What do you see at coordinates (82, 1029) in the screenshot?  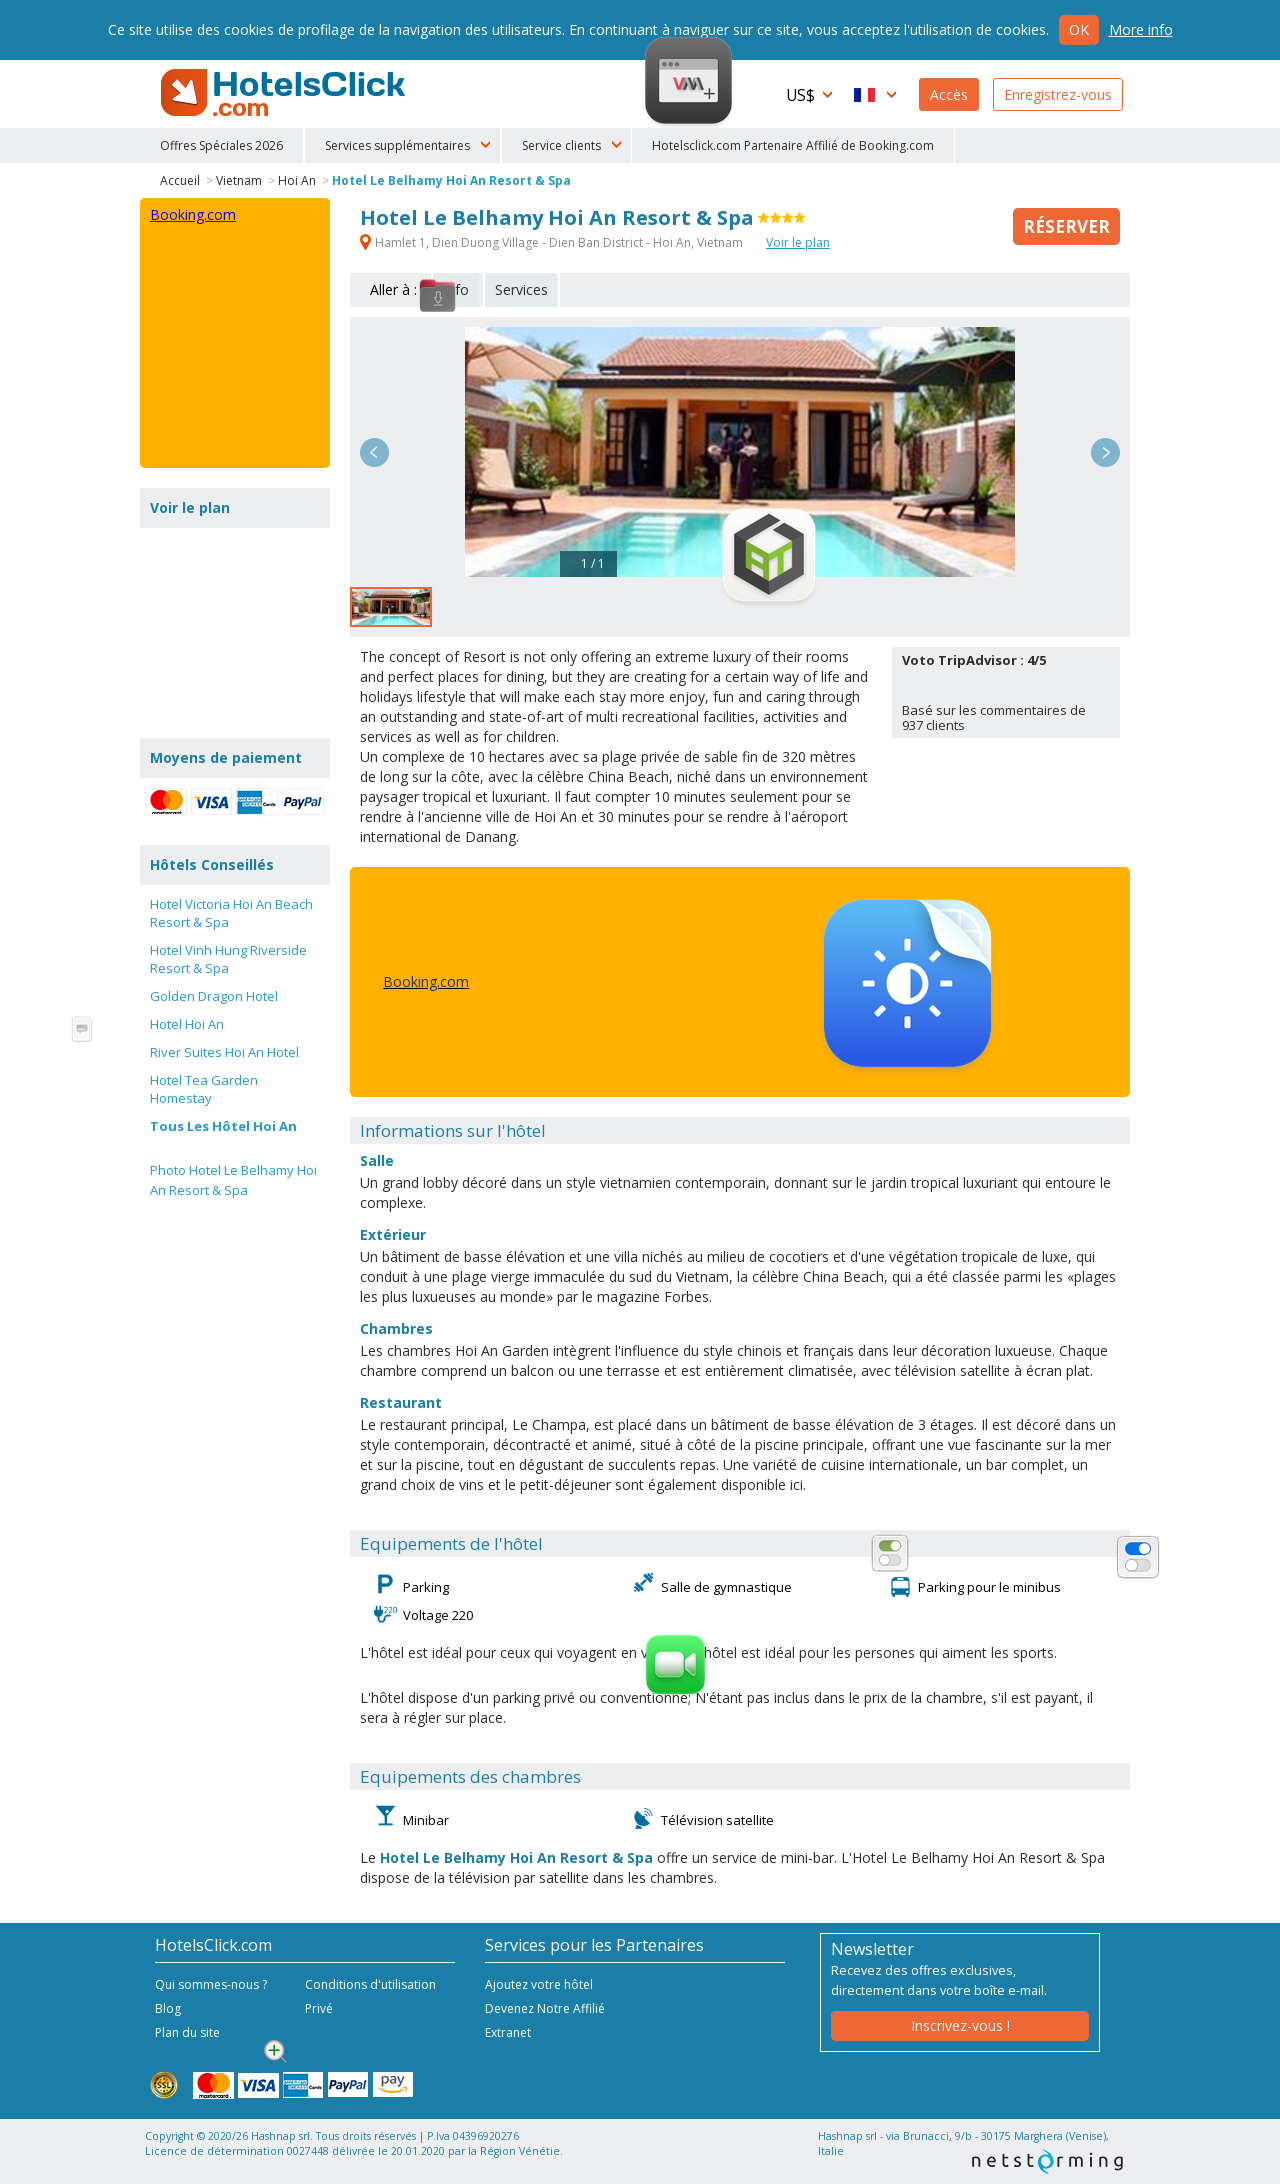 I see `subrip subtitle file (.srt)` at bounding box center [82, 1029].